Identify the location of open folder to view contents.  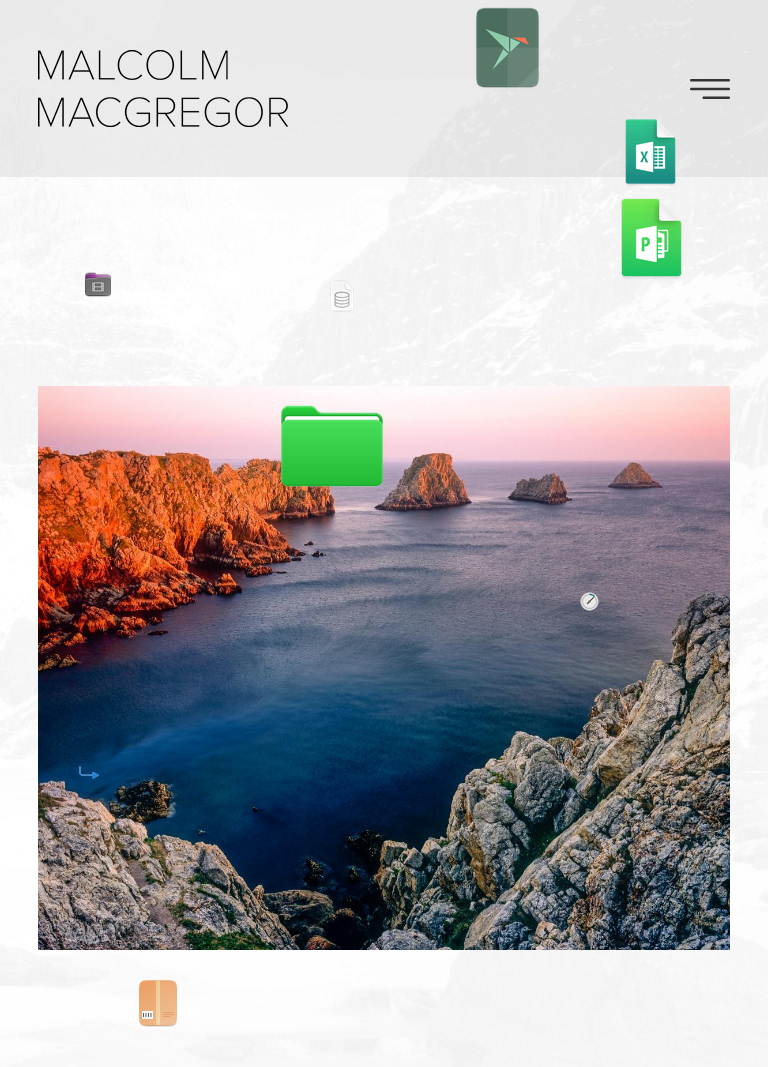
(332, 446).